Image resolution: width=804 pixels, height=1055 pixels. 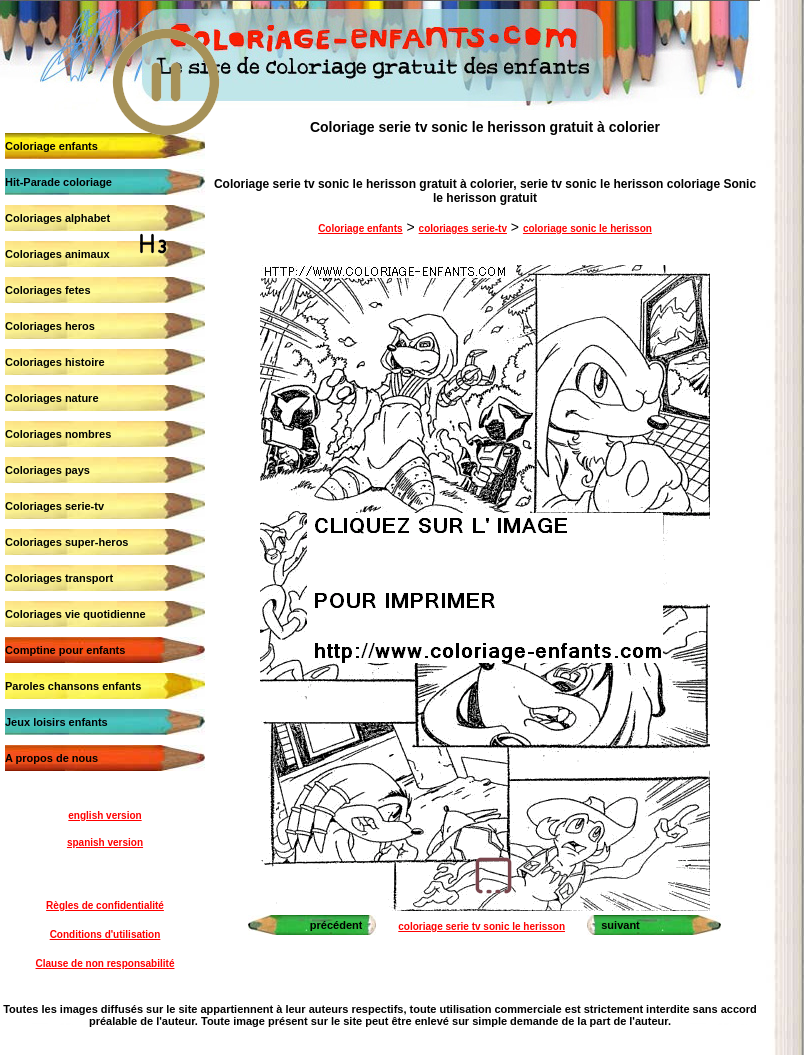 I want to click on format text as heading level 3, so click(x=152, y=243).